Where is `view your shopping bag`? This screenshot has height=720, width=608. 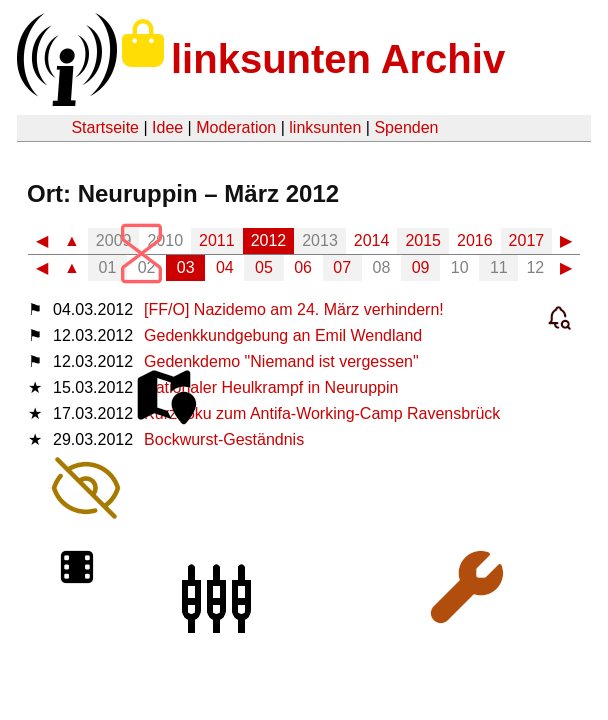 view your shopping bag is located at coordinates (143, 46).